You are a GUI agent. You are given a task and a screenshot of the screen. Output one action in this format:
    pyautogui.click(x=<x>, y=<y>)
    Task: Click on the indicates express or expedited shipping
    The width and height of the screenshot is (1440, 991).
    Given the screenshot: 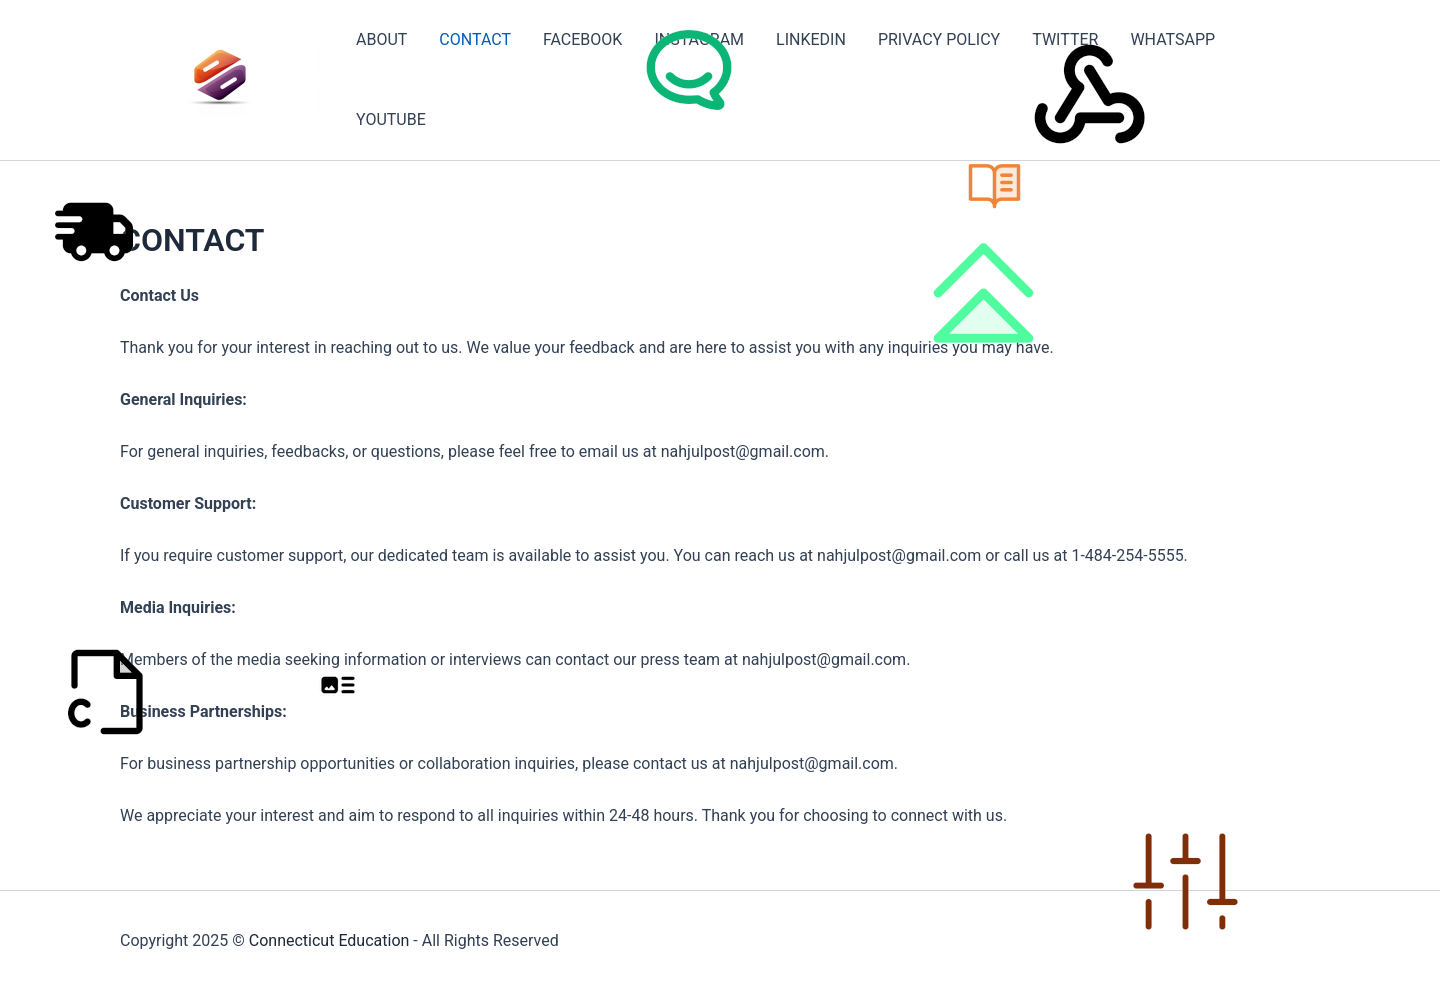 What is the action you would take?
    pyautogui.click(x=94, y=230)
    